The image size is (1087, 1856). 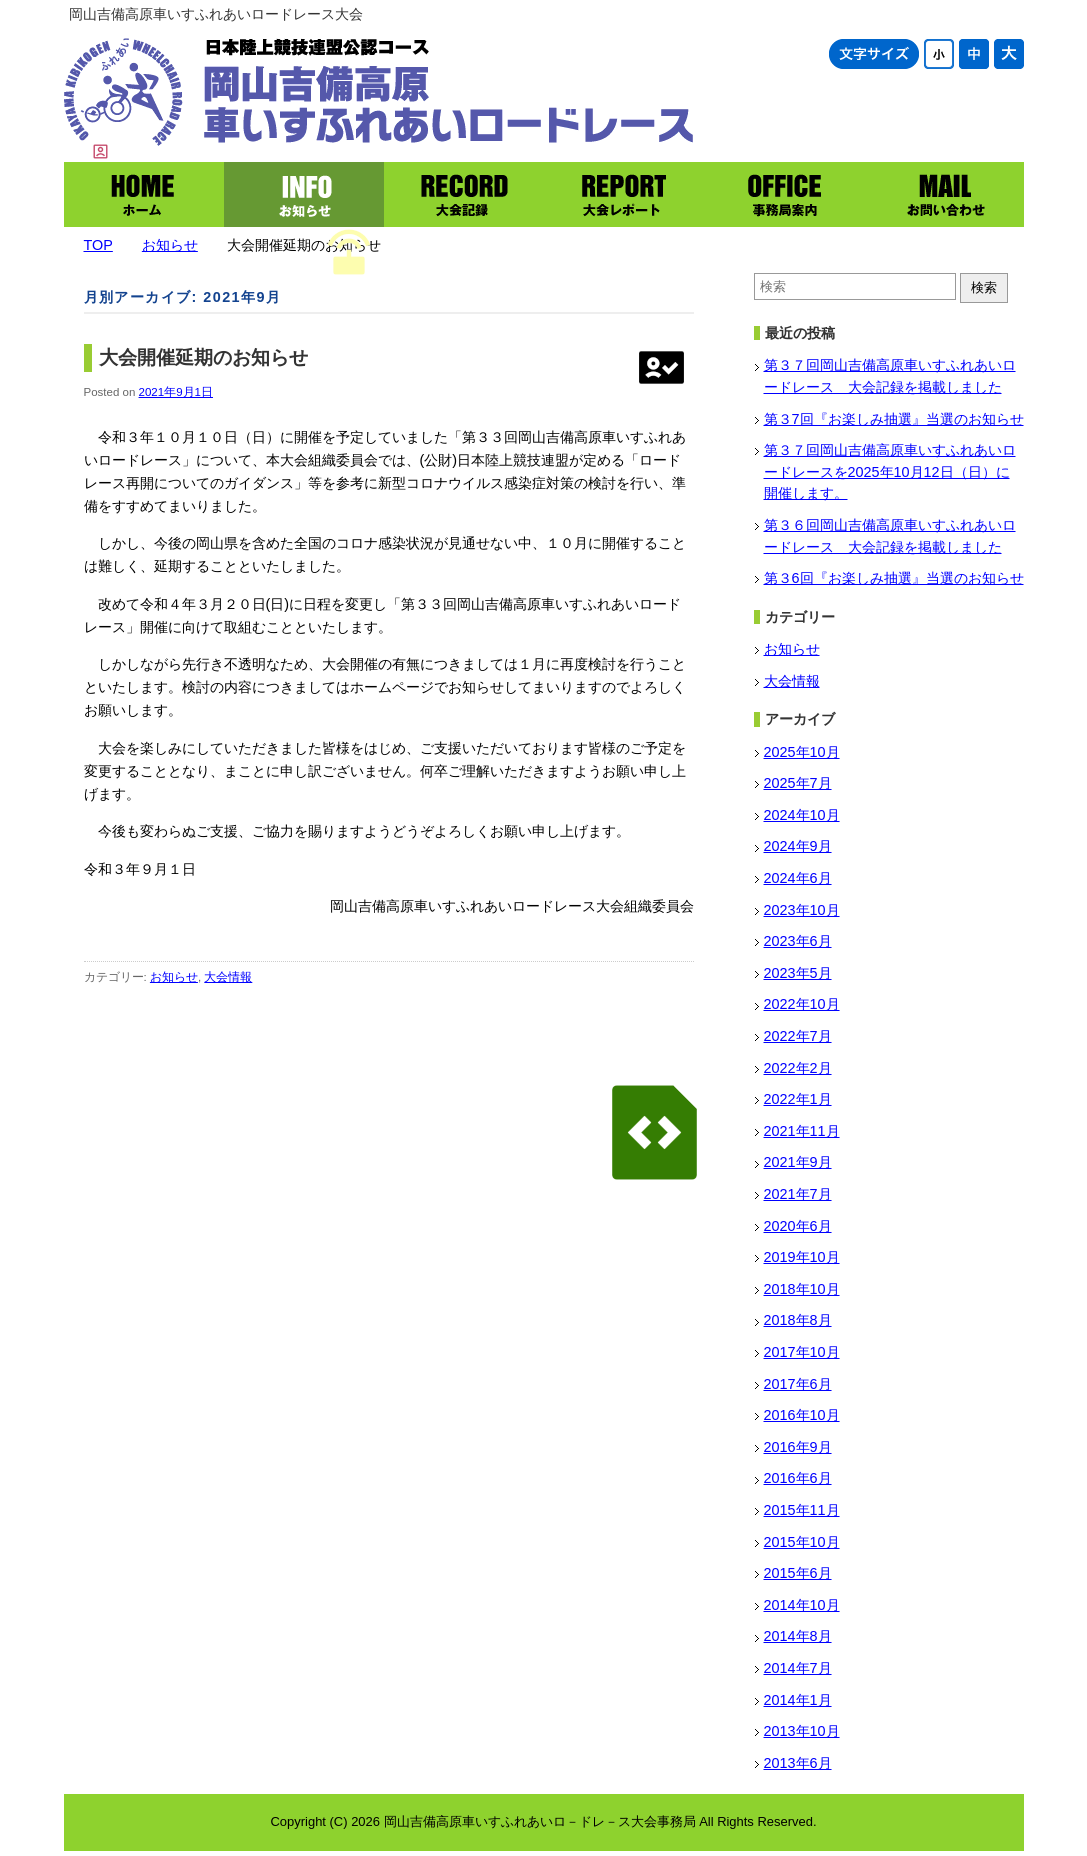 I want to click on verified ID or pass accepted, so click(x=661, y=367).